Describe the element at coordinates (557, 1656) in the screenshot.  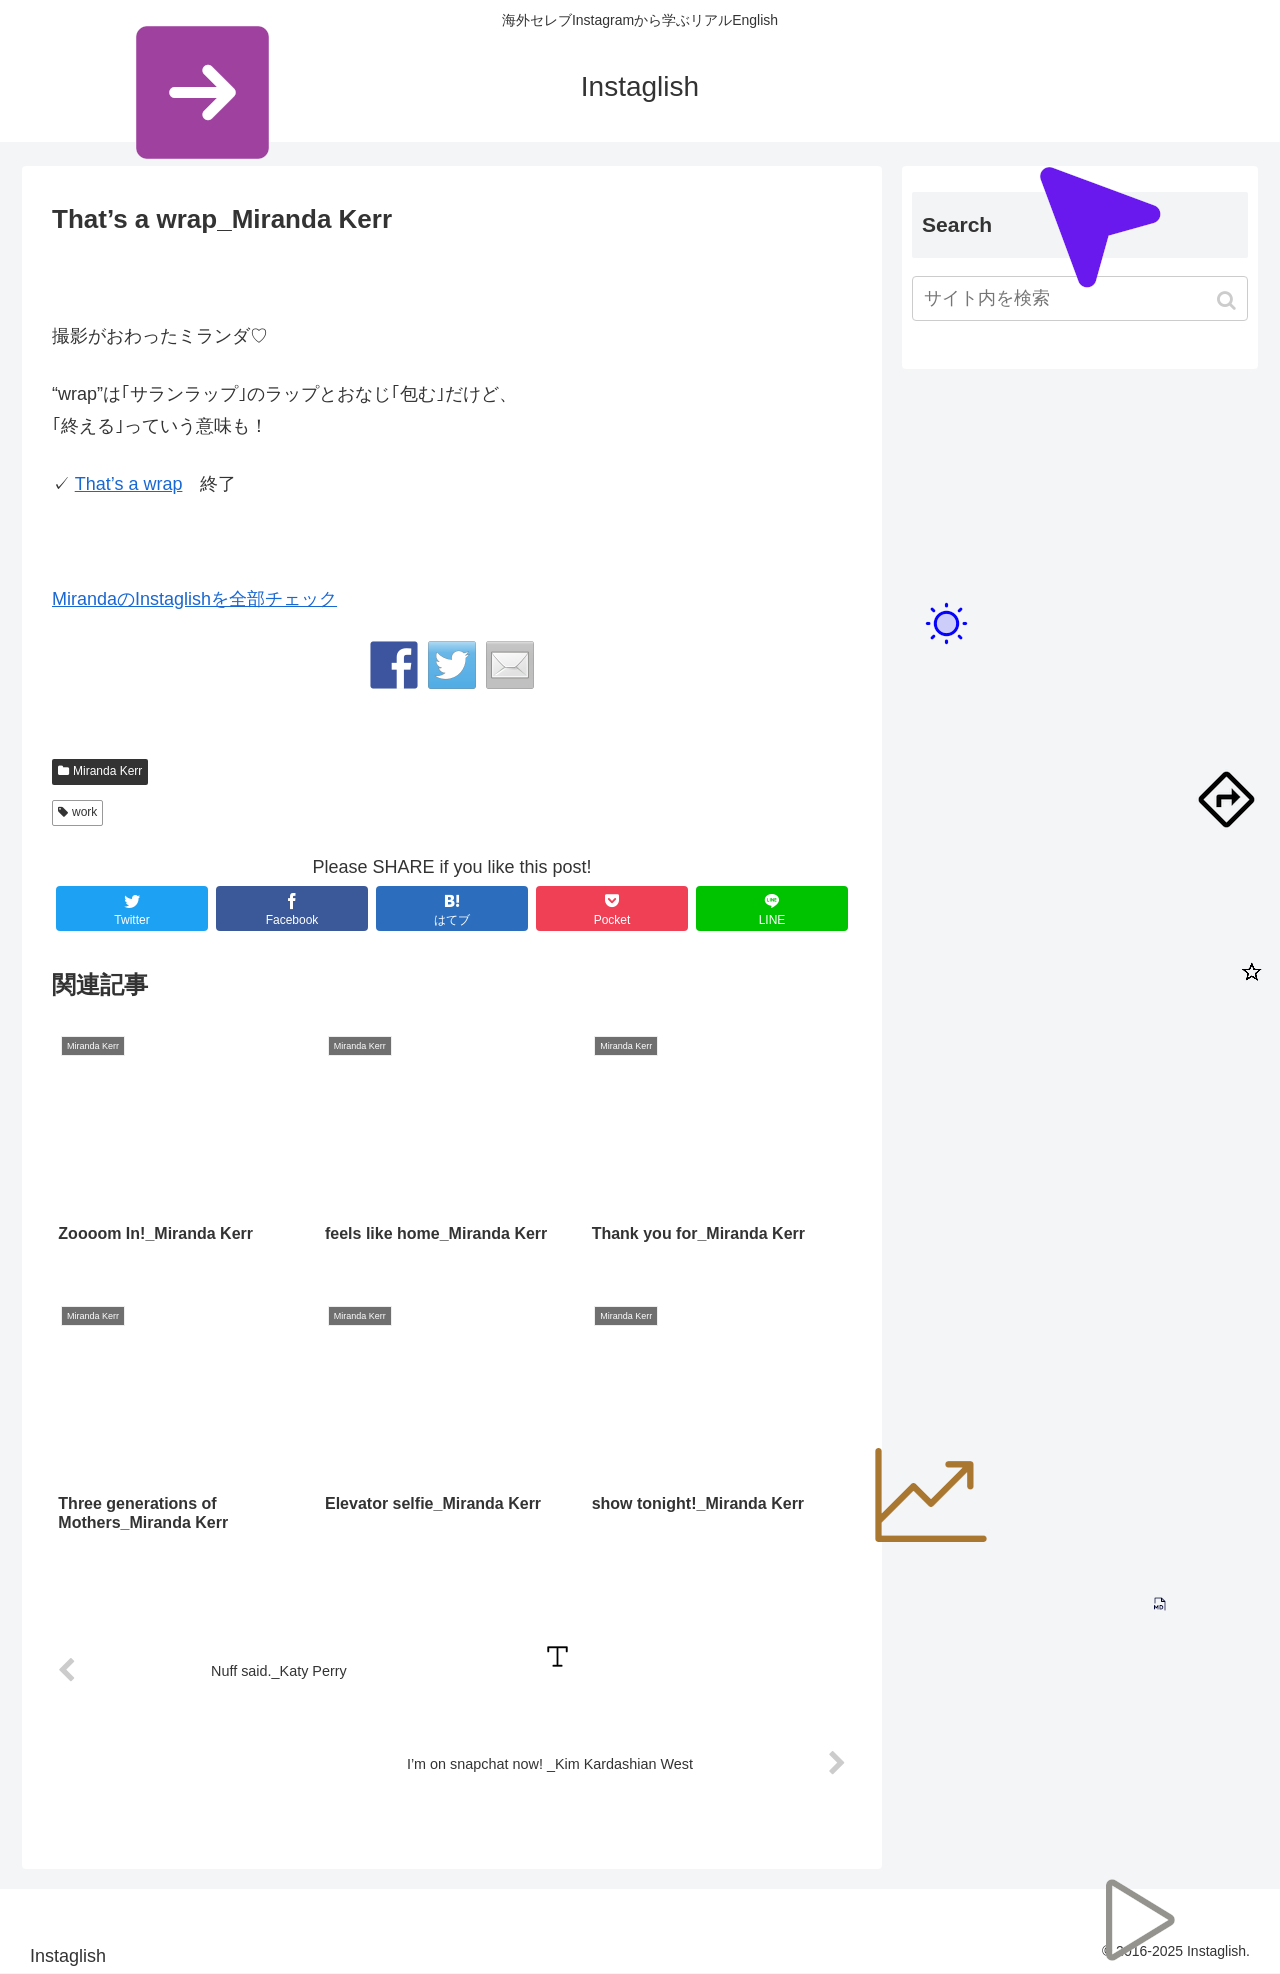
I see `format text or access text styling options` at that location.